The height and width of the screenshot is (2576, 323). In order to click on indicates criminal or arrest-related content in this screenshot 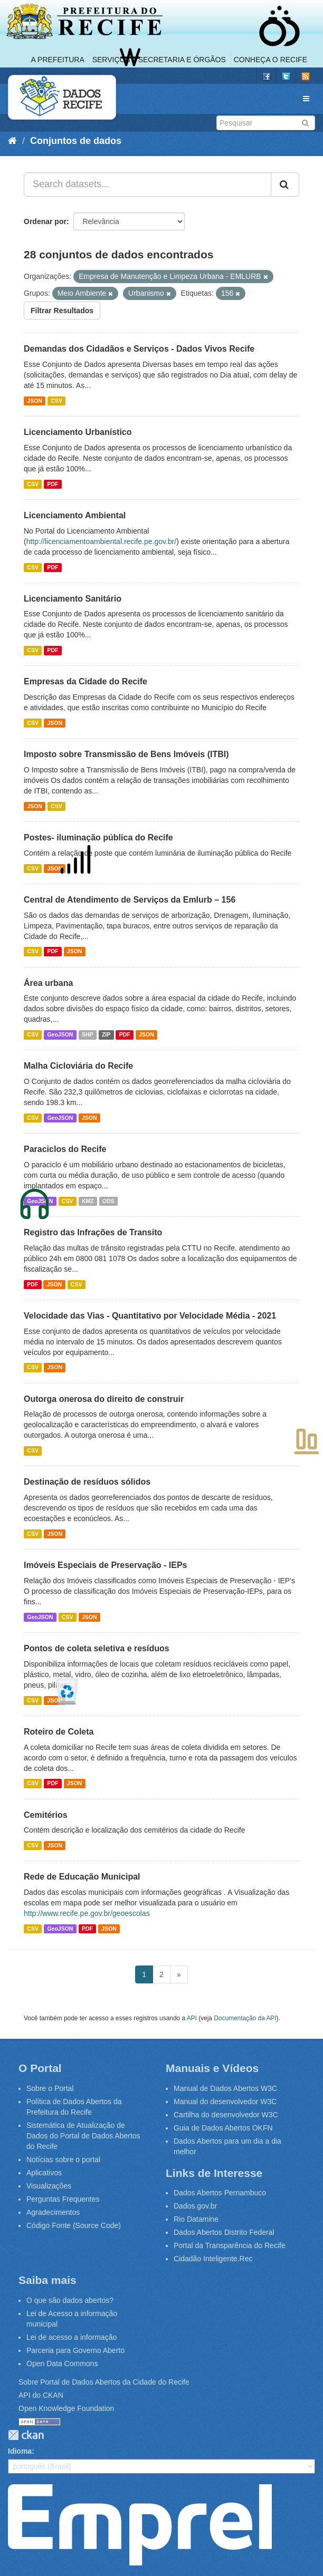, I will do `click(279, 28)`.